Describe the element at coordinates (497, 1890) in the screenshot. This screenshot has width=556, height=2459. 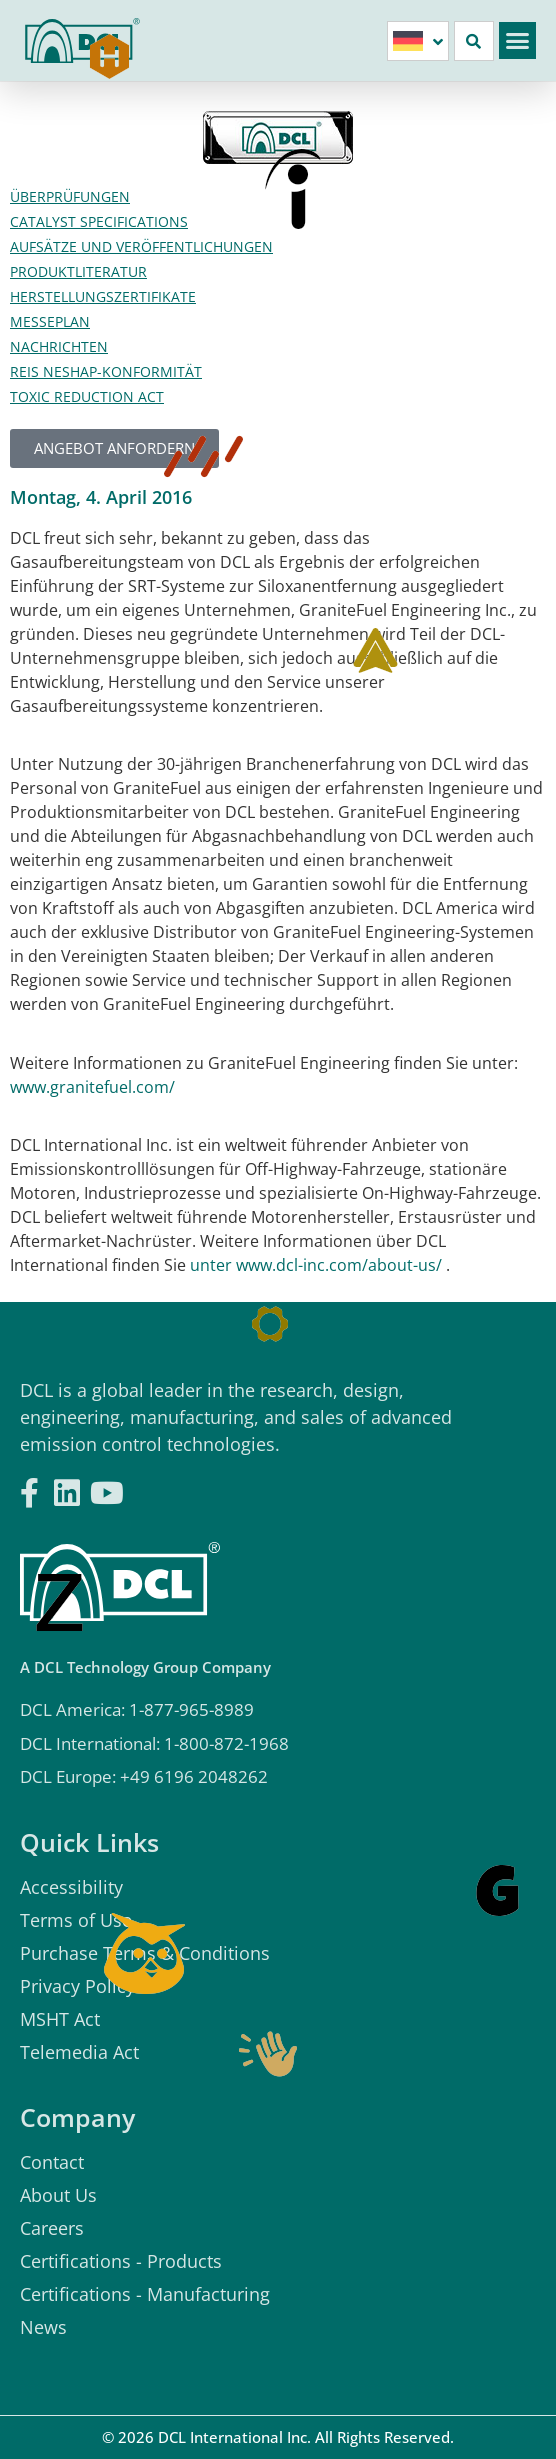
I see `open the Grocy app` at that location.